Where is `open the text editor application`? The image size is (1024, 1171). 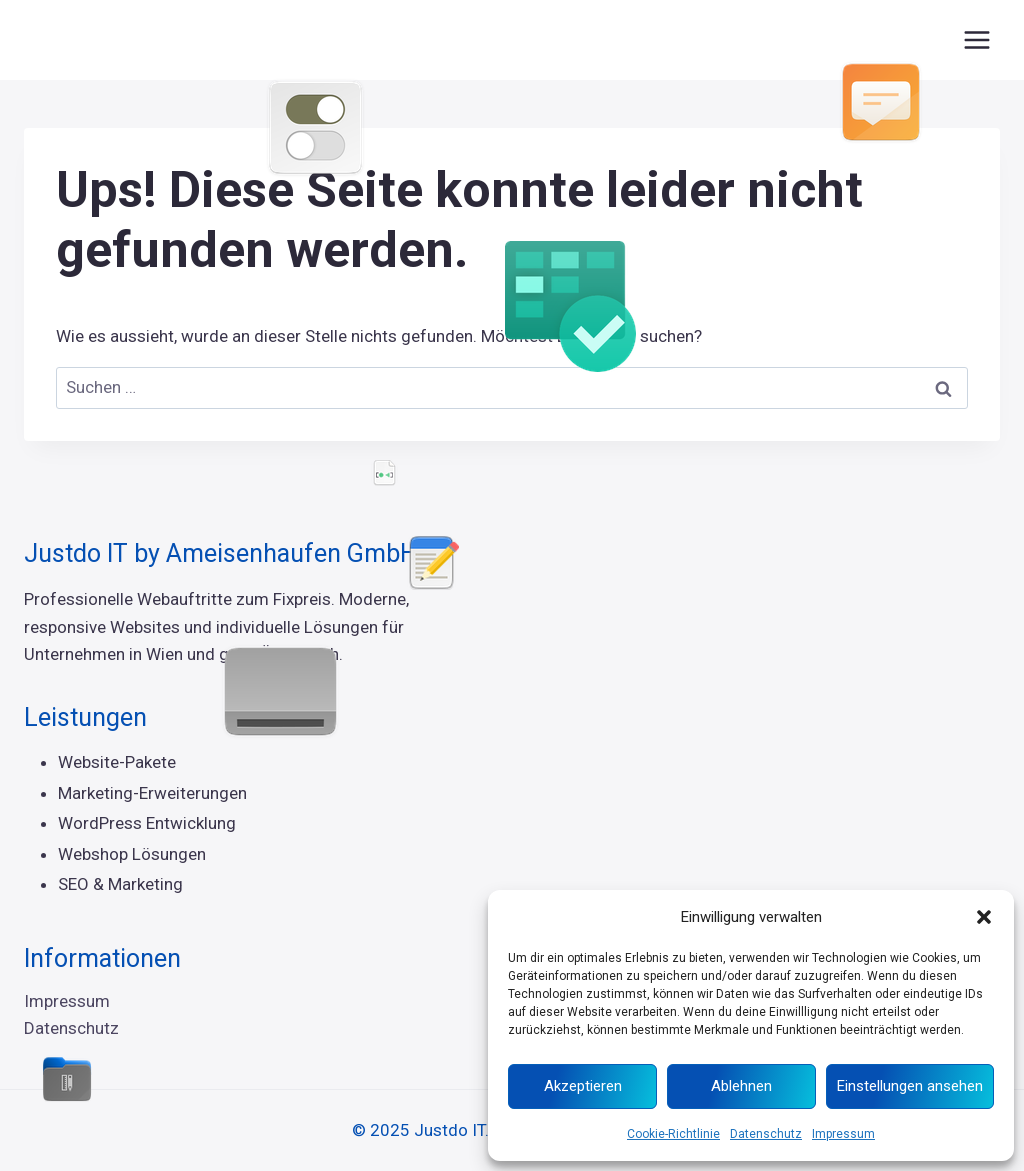 open the text editor application is located at coordinates (431, 562).